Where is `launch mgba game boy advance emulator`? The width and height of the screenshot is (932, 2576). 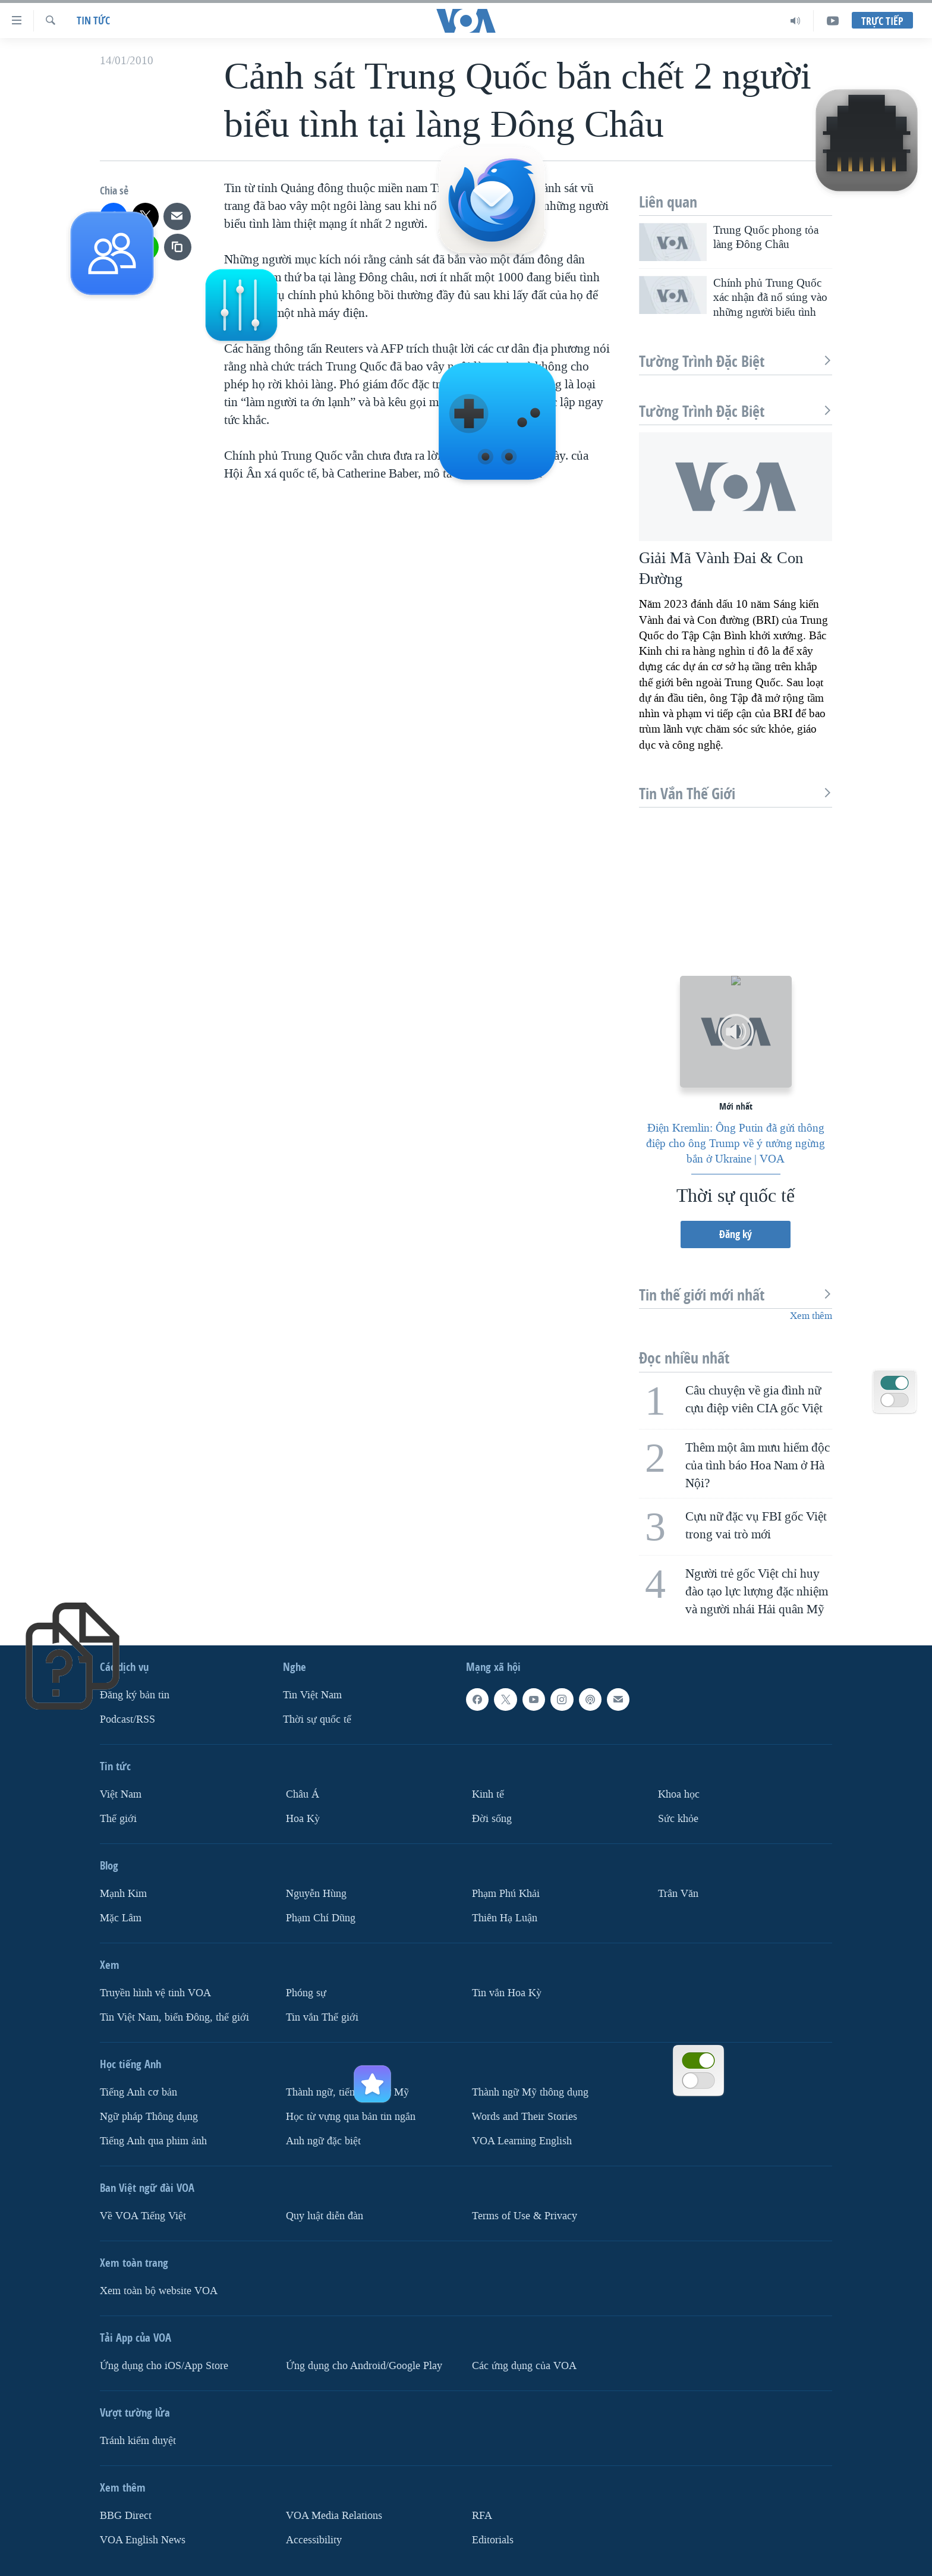
launch mgba game boy advance emulator is located at coordinates (497, 421).